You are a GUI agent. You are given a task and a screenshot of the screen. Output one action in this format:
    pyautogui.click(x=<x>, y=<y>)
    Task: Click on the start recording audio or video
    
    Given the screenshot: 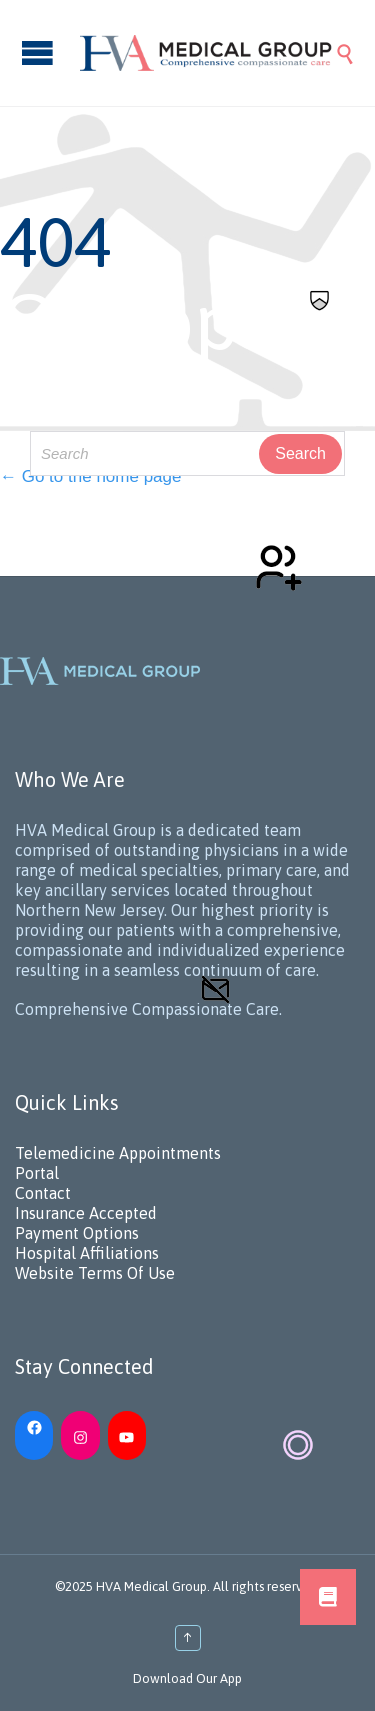 What is the action you would take?
    pyautogui.click(x=298, y=1445)
    